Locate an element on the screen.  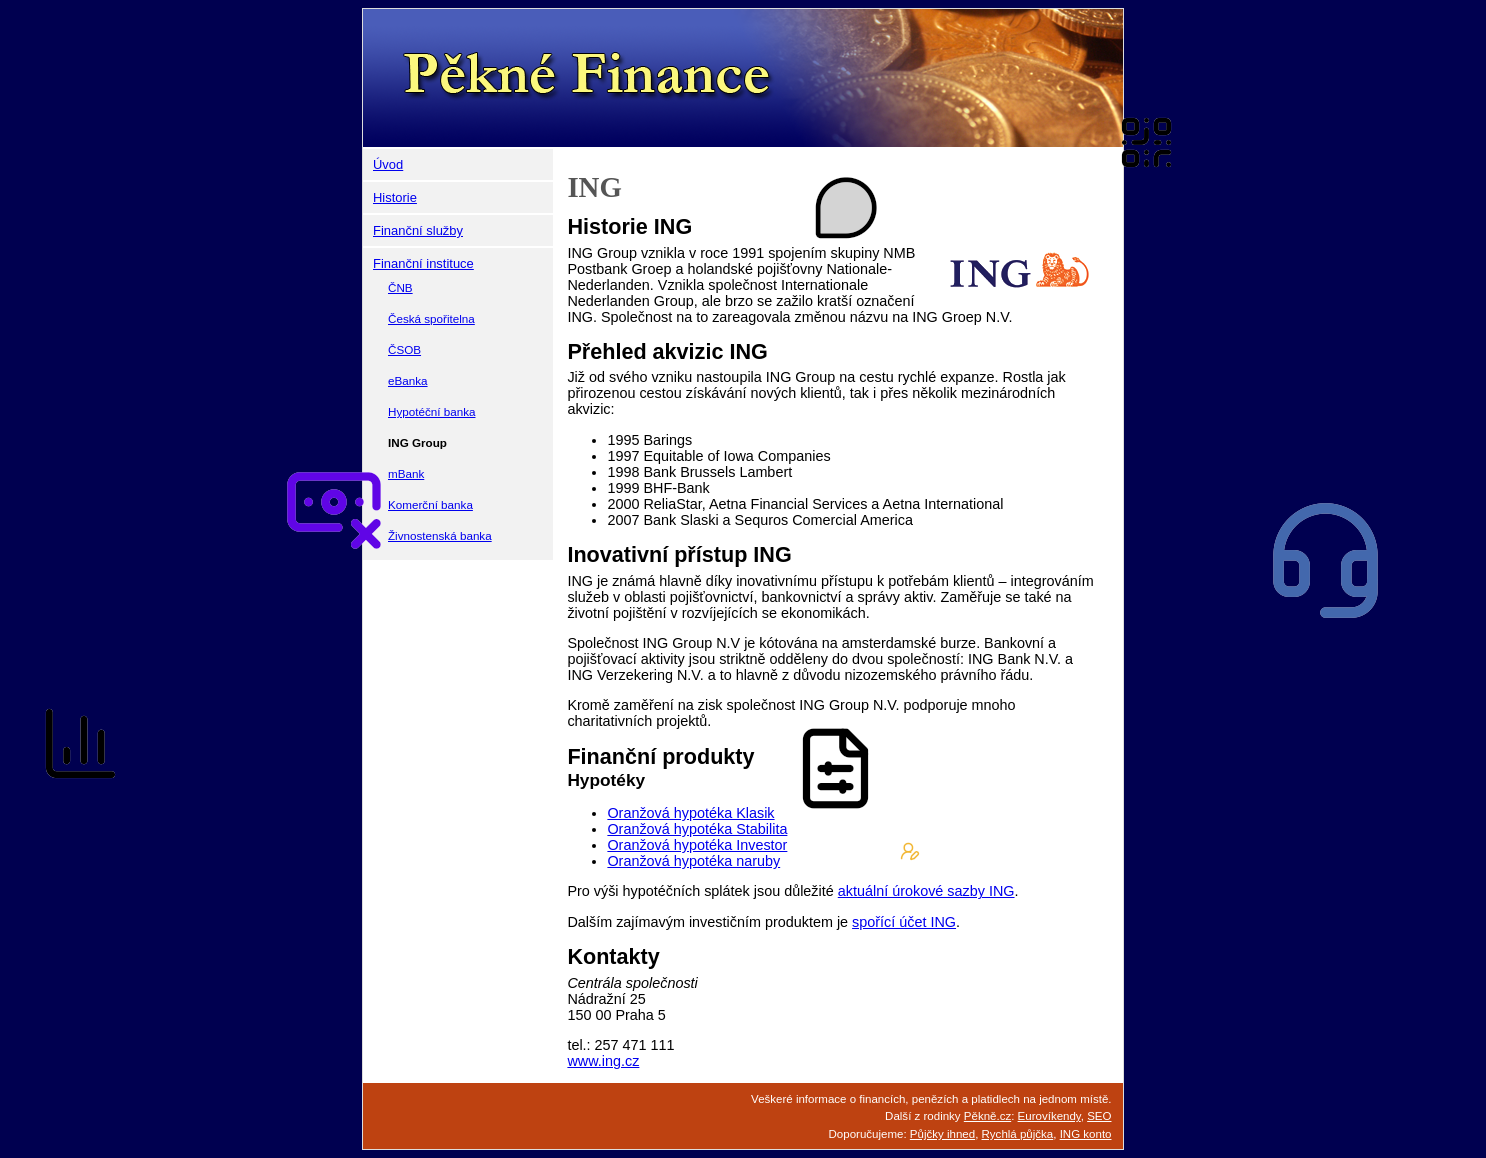
view analytics or statistics is located at coordinates (80, 743).